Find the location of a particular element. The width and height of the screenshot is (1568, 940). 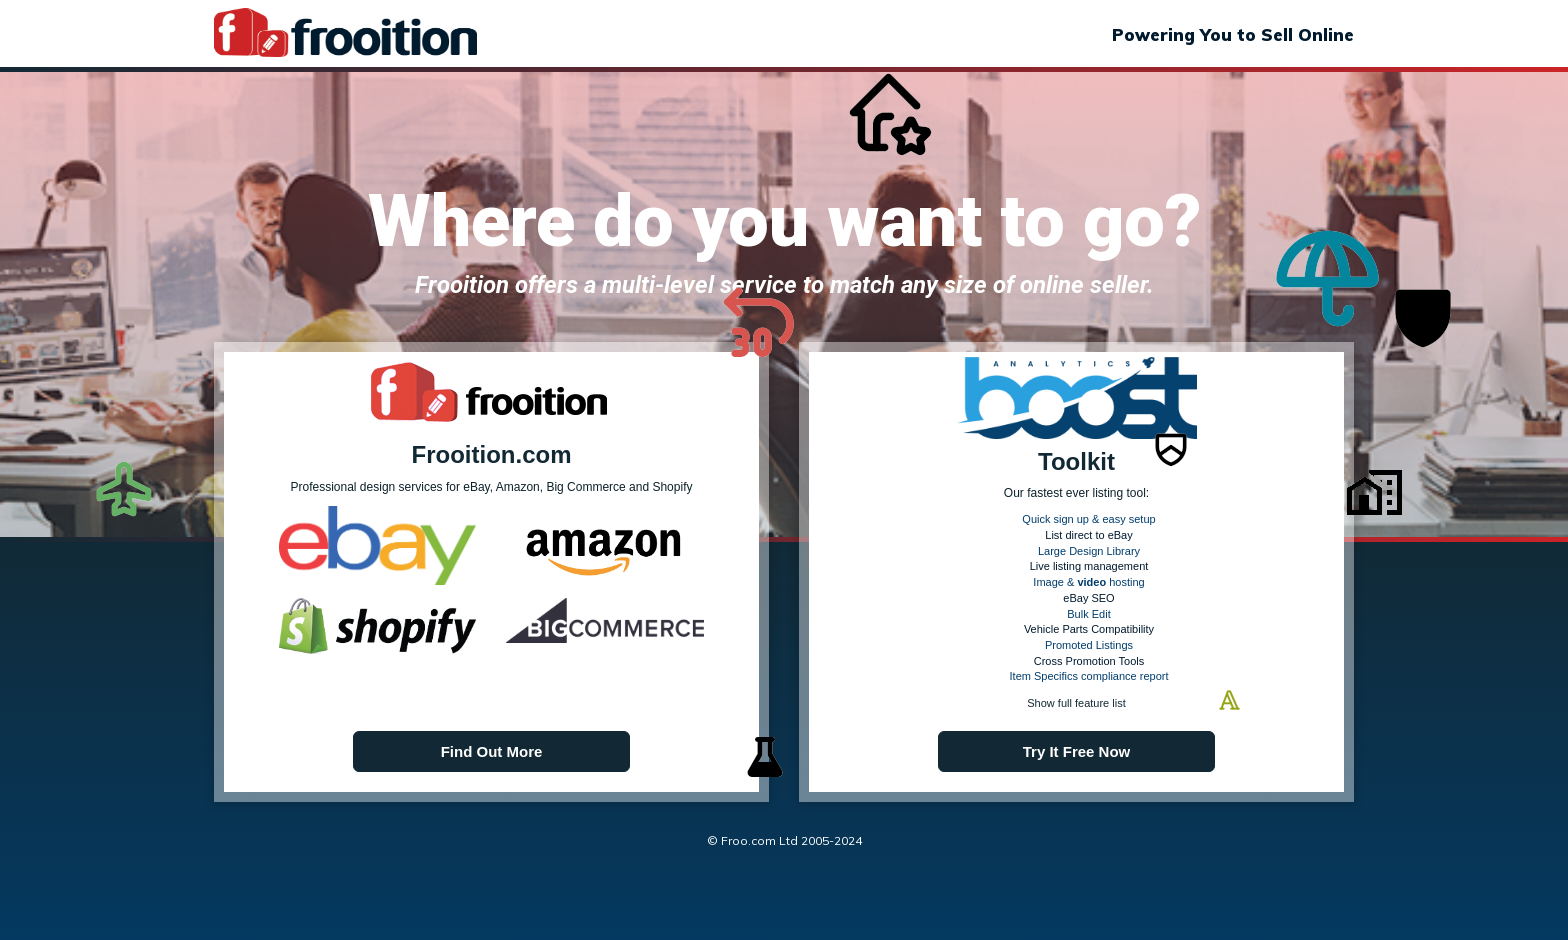

mark a location as favorite is located at coordinates (888, 112).